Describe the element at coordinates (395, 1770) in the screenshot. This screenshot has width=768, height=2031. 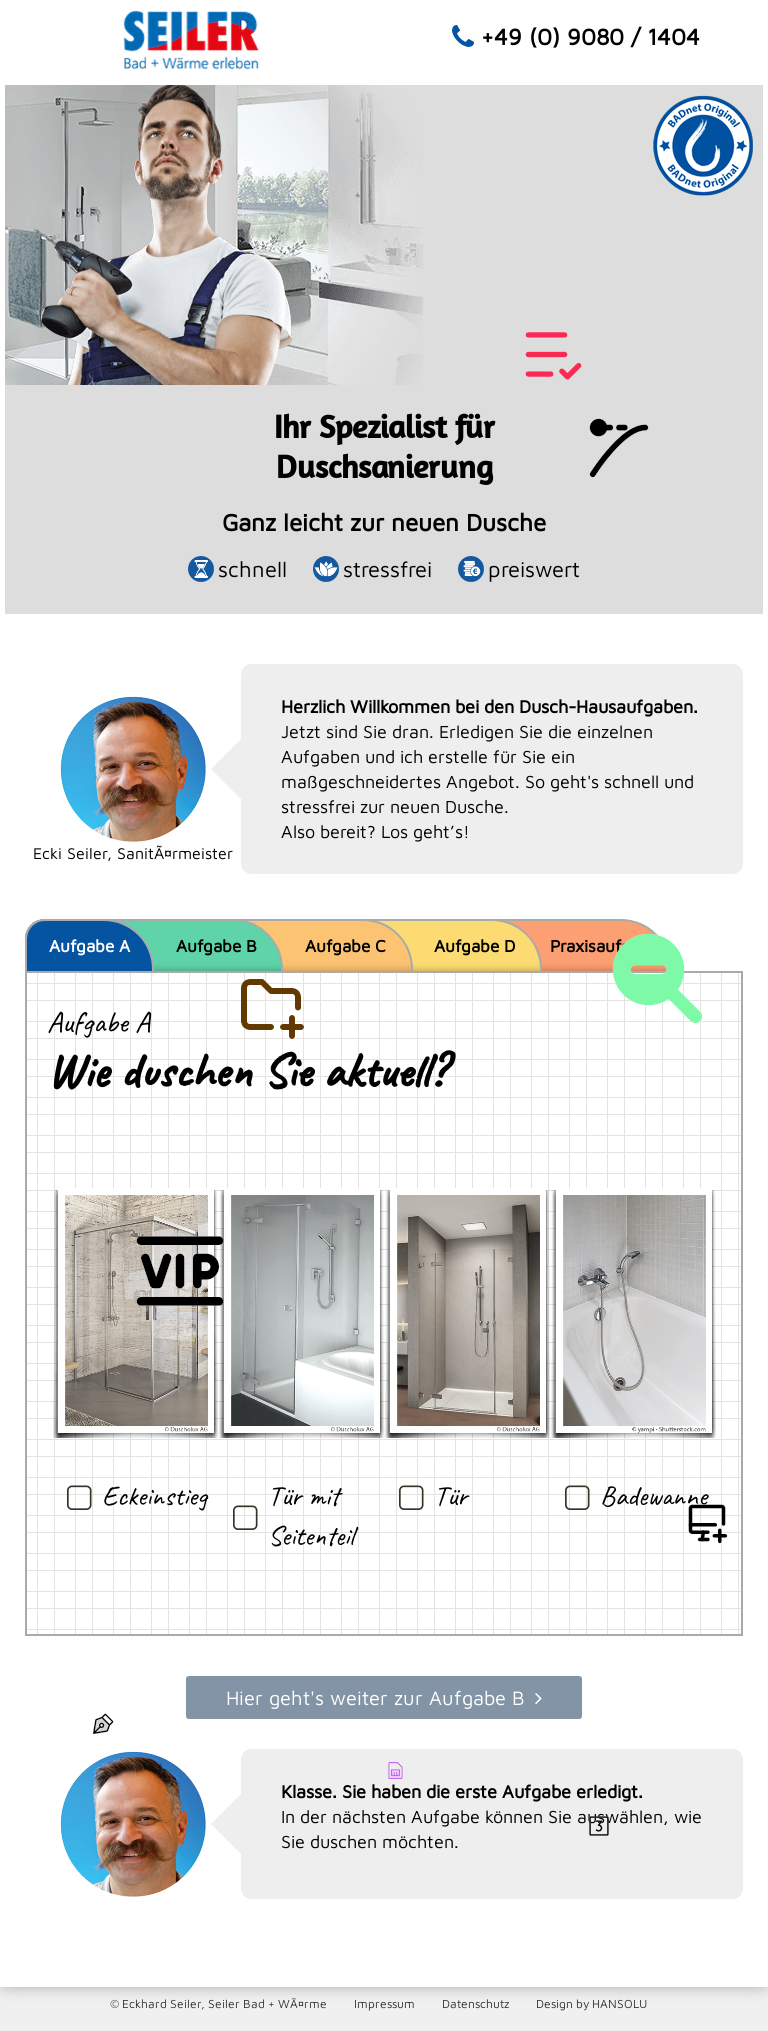
I see `manage sim card settings` at that location.